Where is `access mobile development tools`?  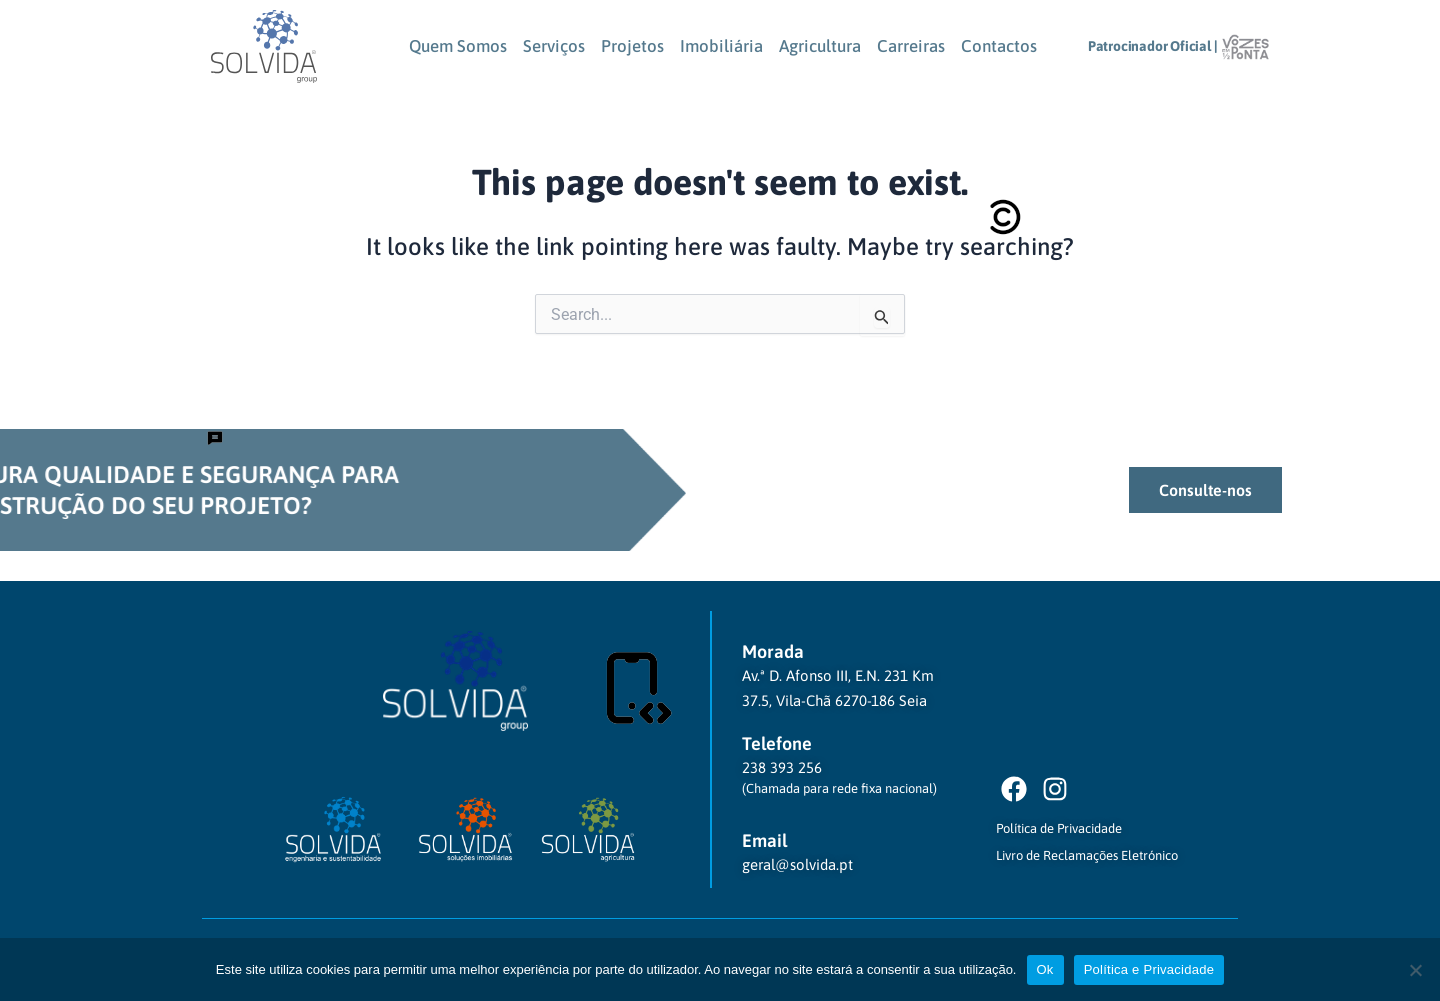 access mobile development tools is located at coordinates (632, 688).